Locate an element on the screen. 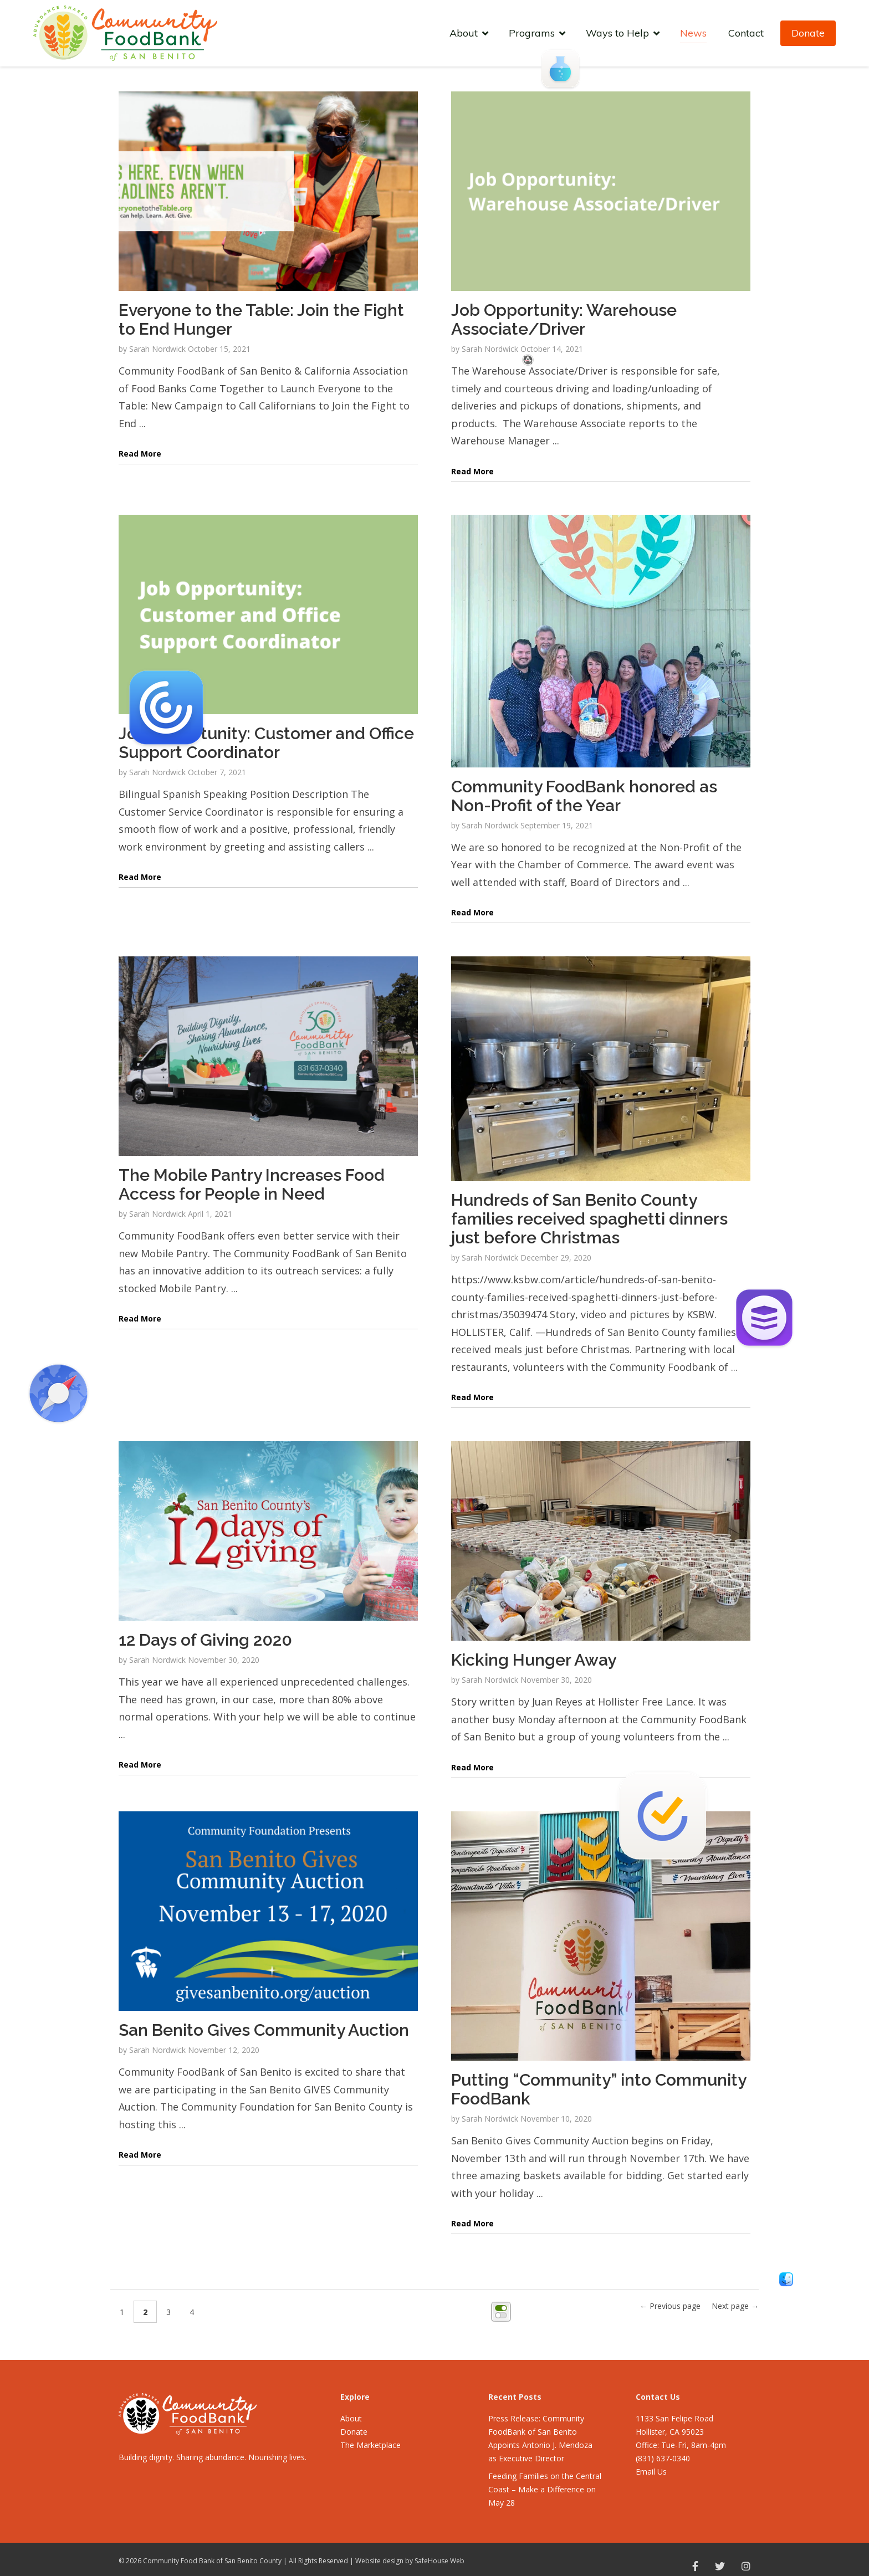  launch the web browser app is located at coordinates (58, 1393).